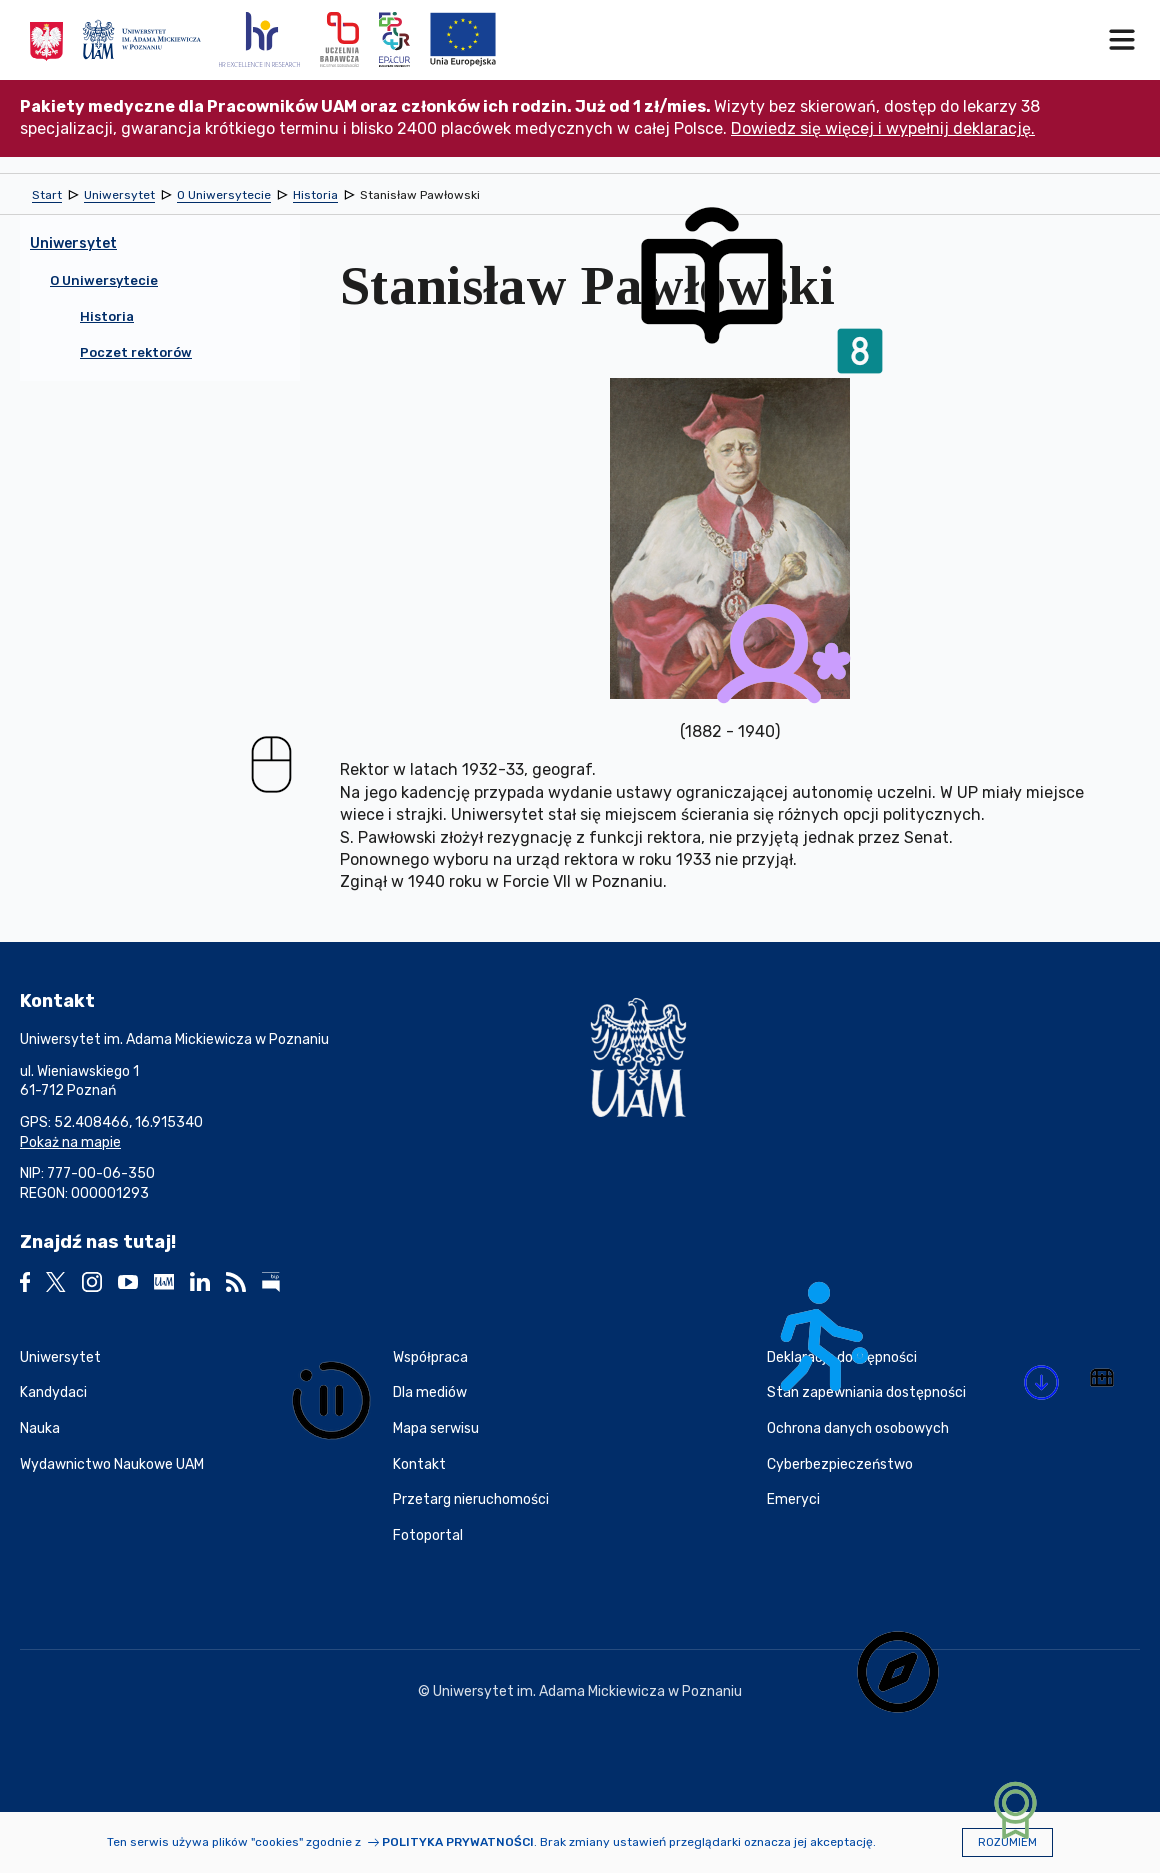 The image size is (1160, 1873). I want to click on indicates item number eight in a list or sequence, so click(860, 351).